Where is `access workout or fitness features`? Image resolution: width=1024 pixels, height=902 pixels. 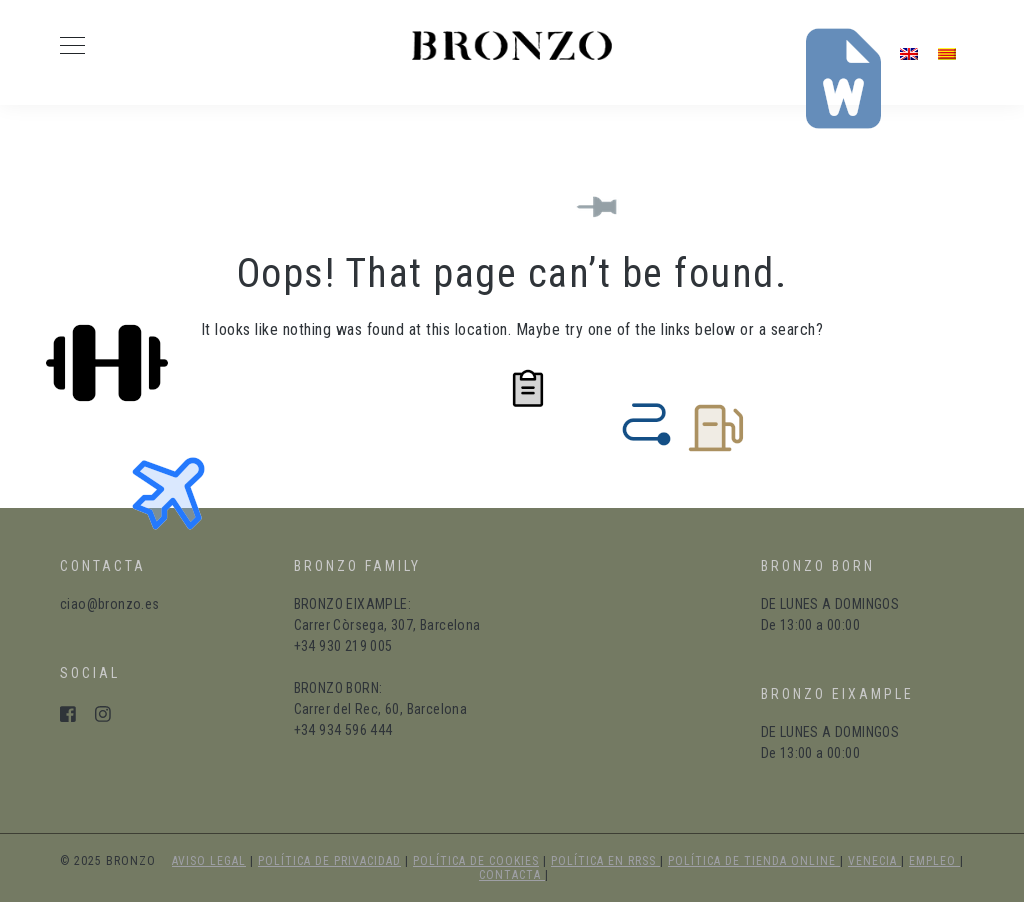
access workout or fitness features is located at coordinates (107, 363).